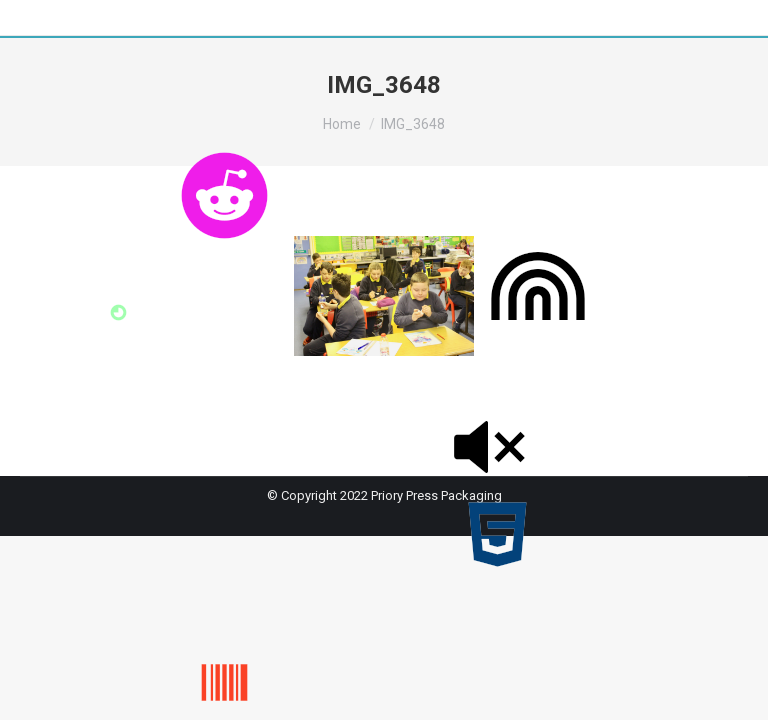 The width and height of the screenshot is (768, 720). I want to click on scan a barcode, so click(224, 682).